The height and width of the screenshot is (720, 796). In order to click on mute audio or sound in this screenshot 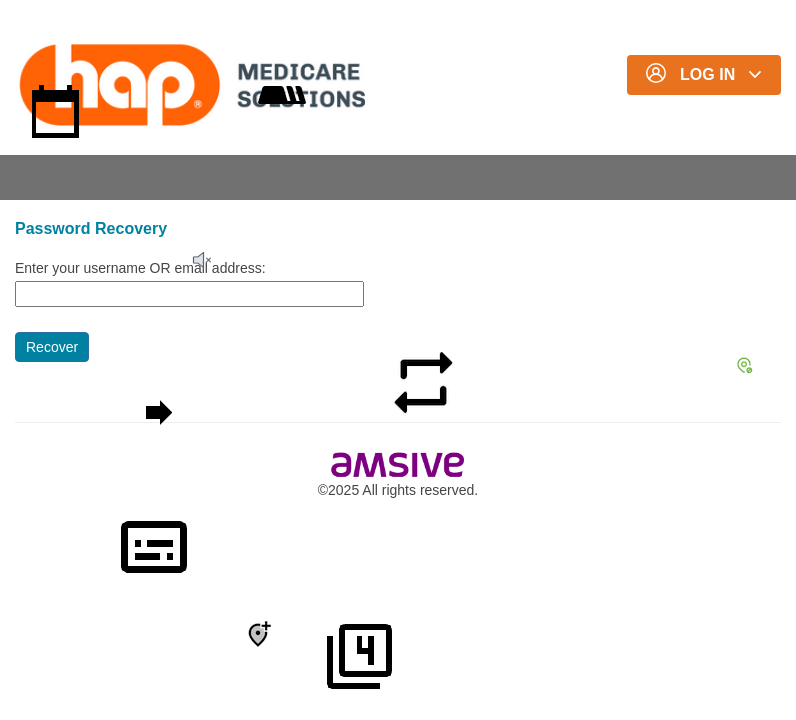, I will do `click(201, 260)`.